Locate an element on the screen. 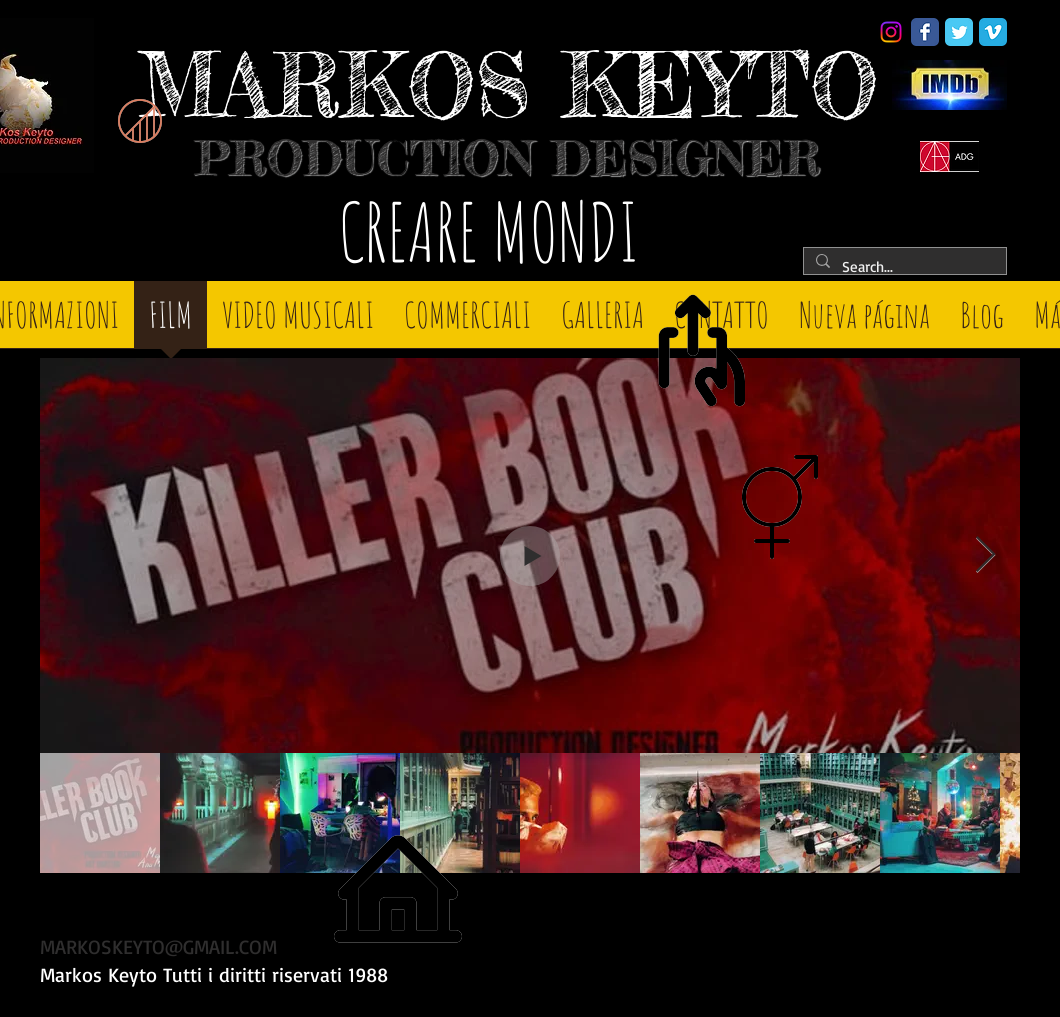 This screenshot has width=1060, height=1017. select intersex gender identity option is located at coordinates (776, 505).